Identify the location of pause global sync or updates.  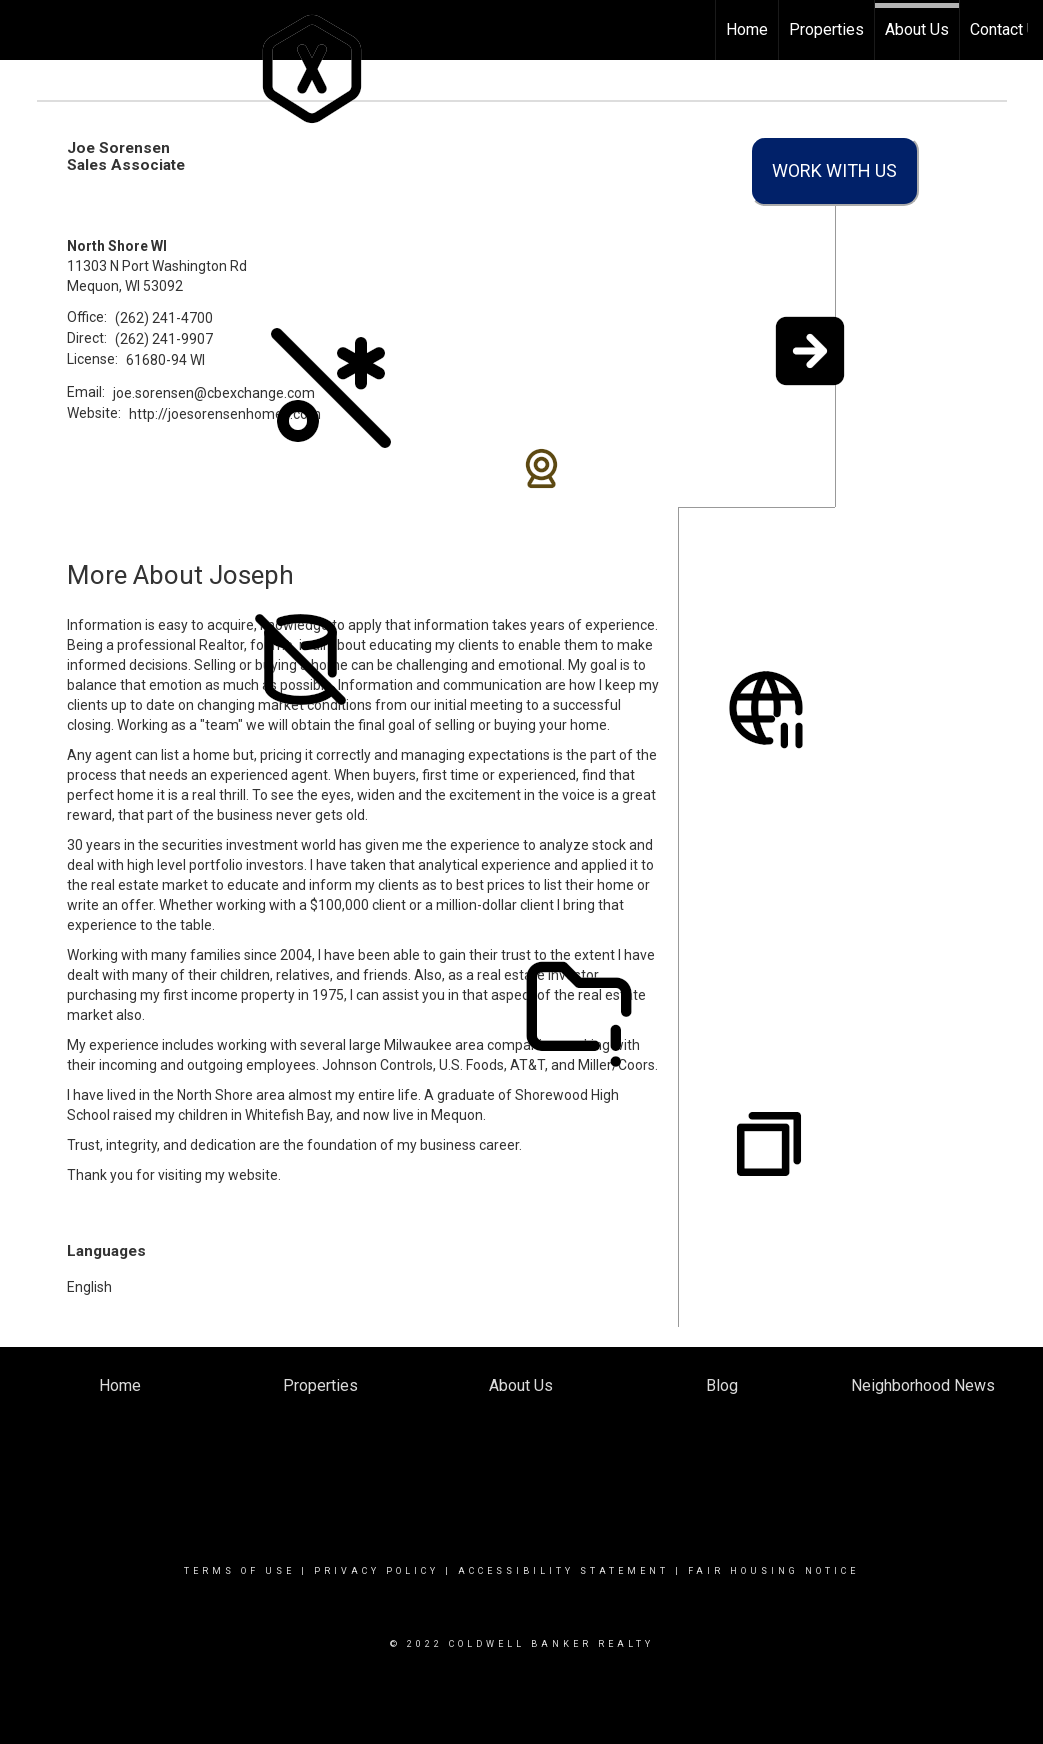
(766, 708).